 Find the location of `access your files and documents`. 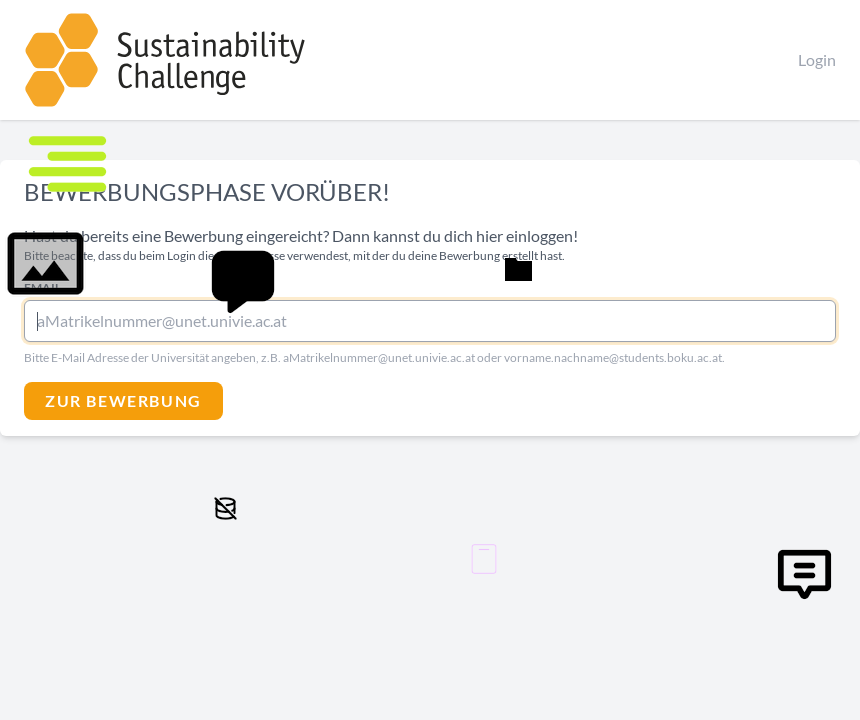

access your files and documents is located at coordinates (518, 269).